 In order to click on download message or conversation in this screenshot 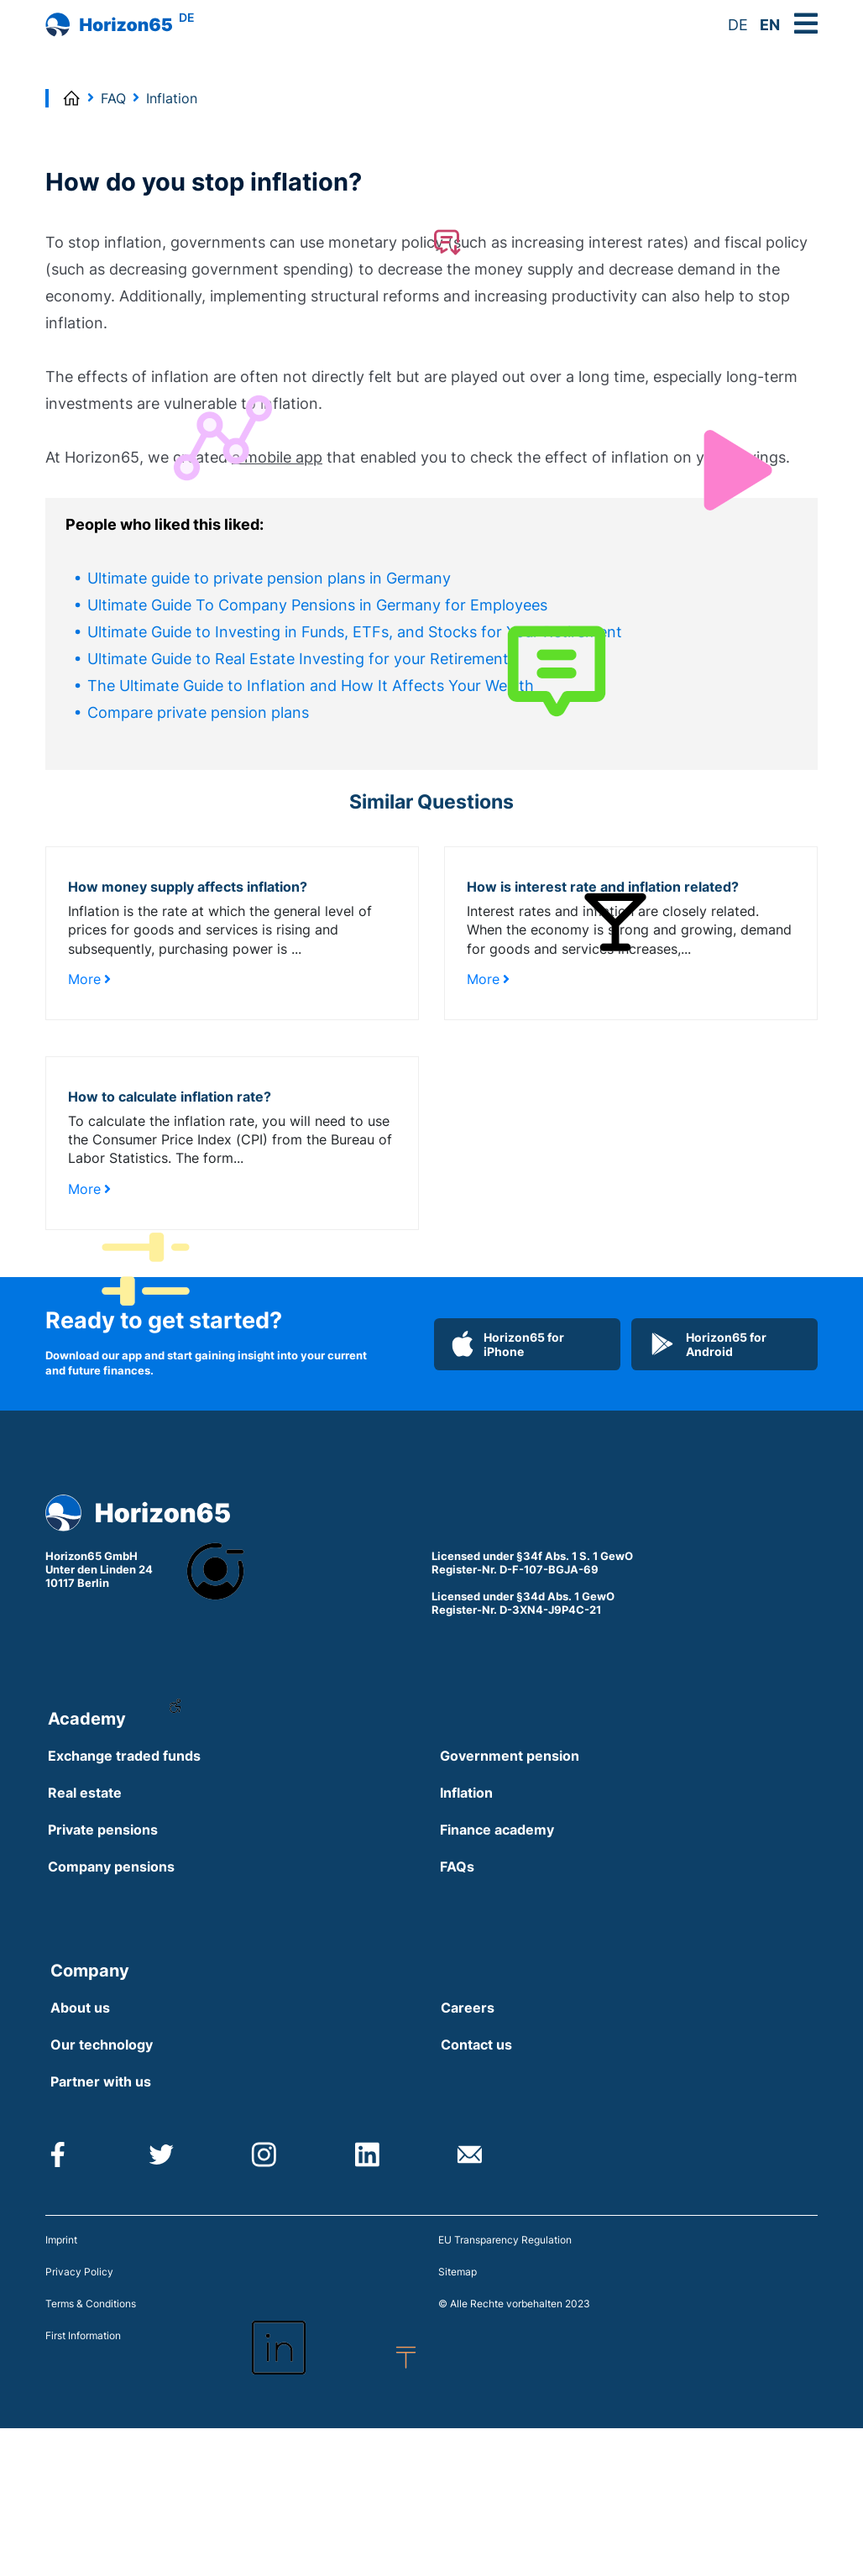, I will do `click(447, 241)`.